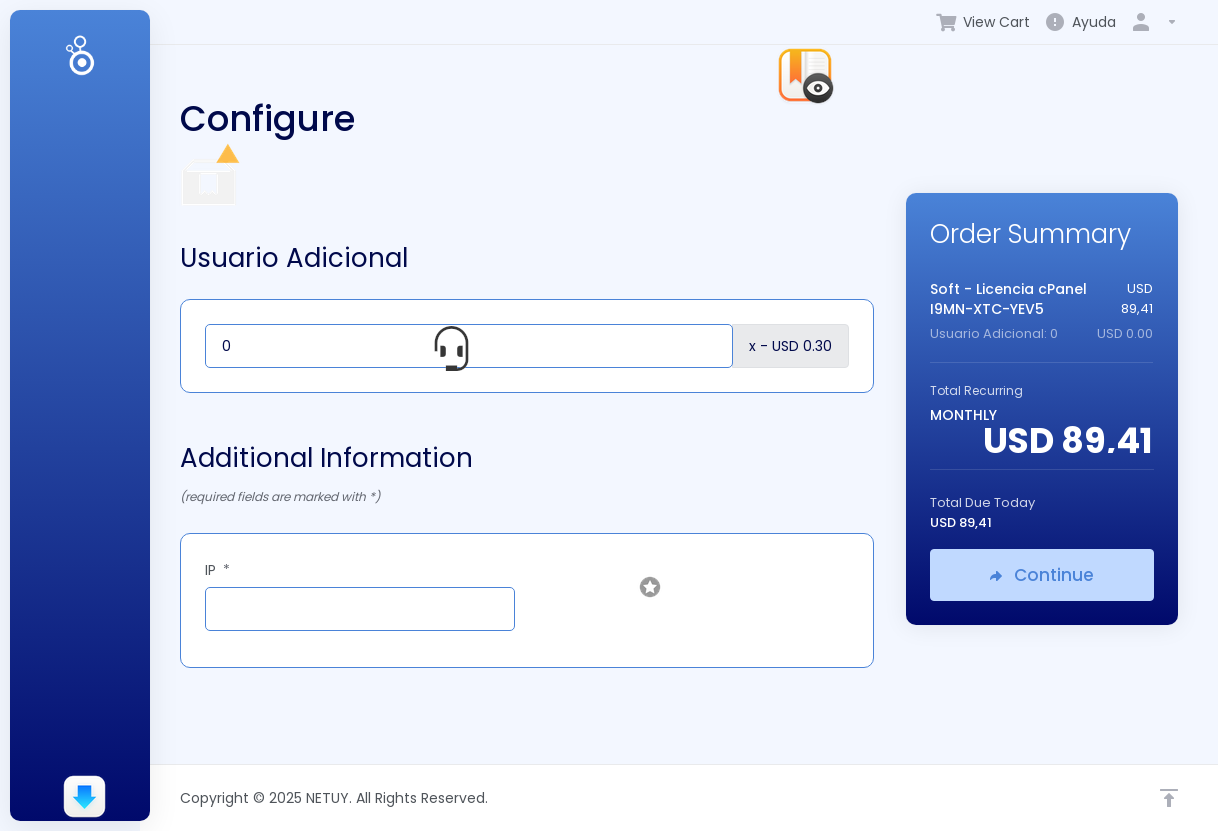 This screenshot has width=1218, height=831. Describe the element at coordinates (208, 174) in the screenshot. I see `indicates important software updates are available` at that location.